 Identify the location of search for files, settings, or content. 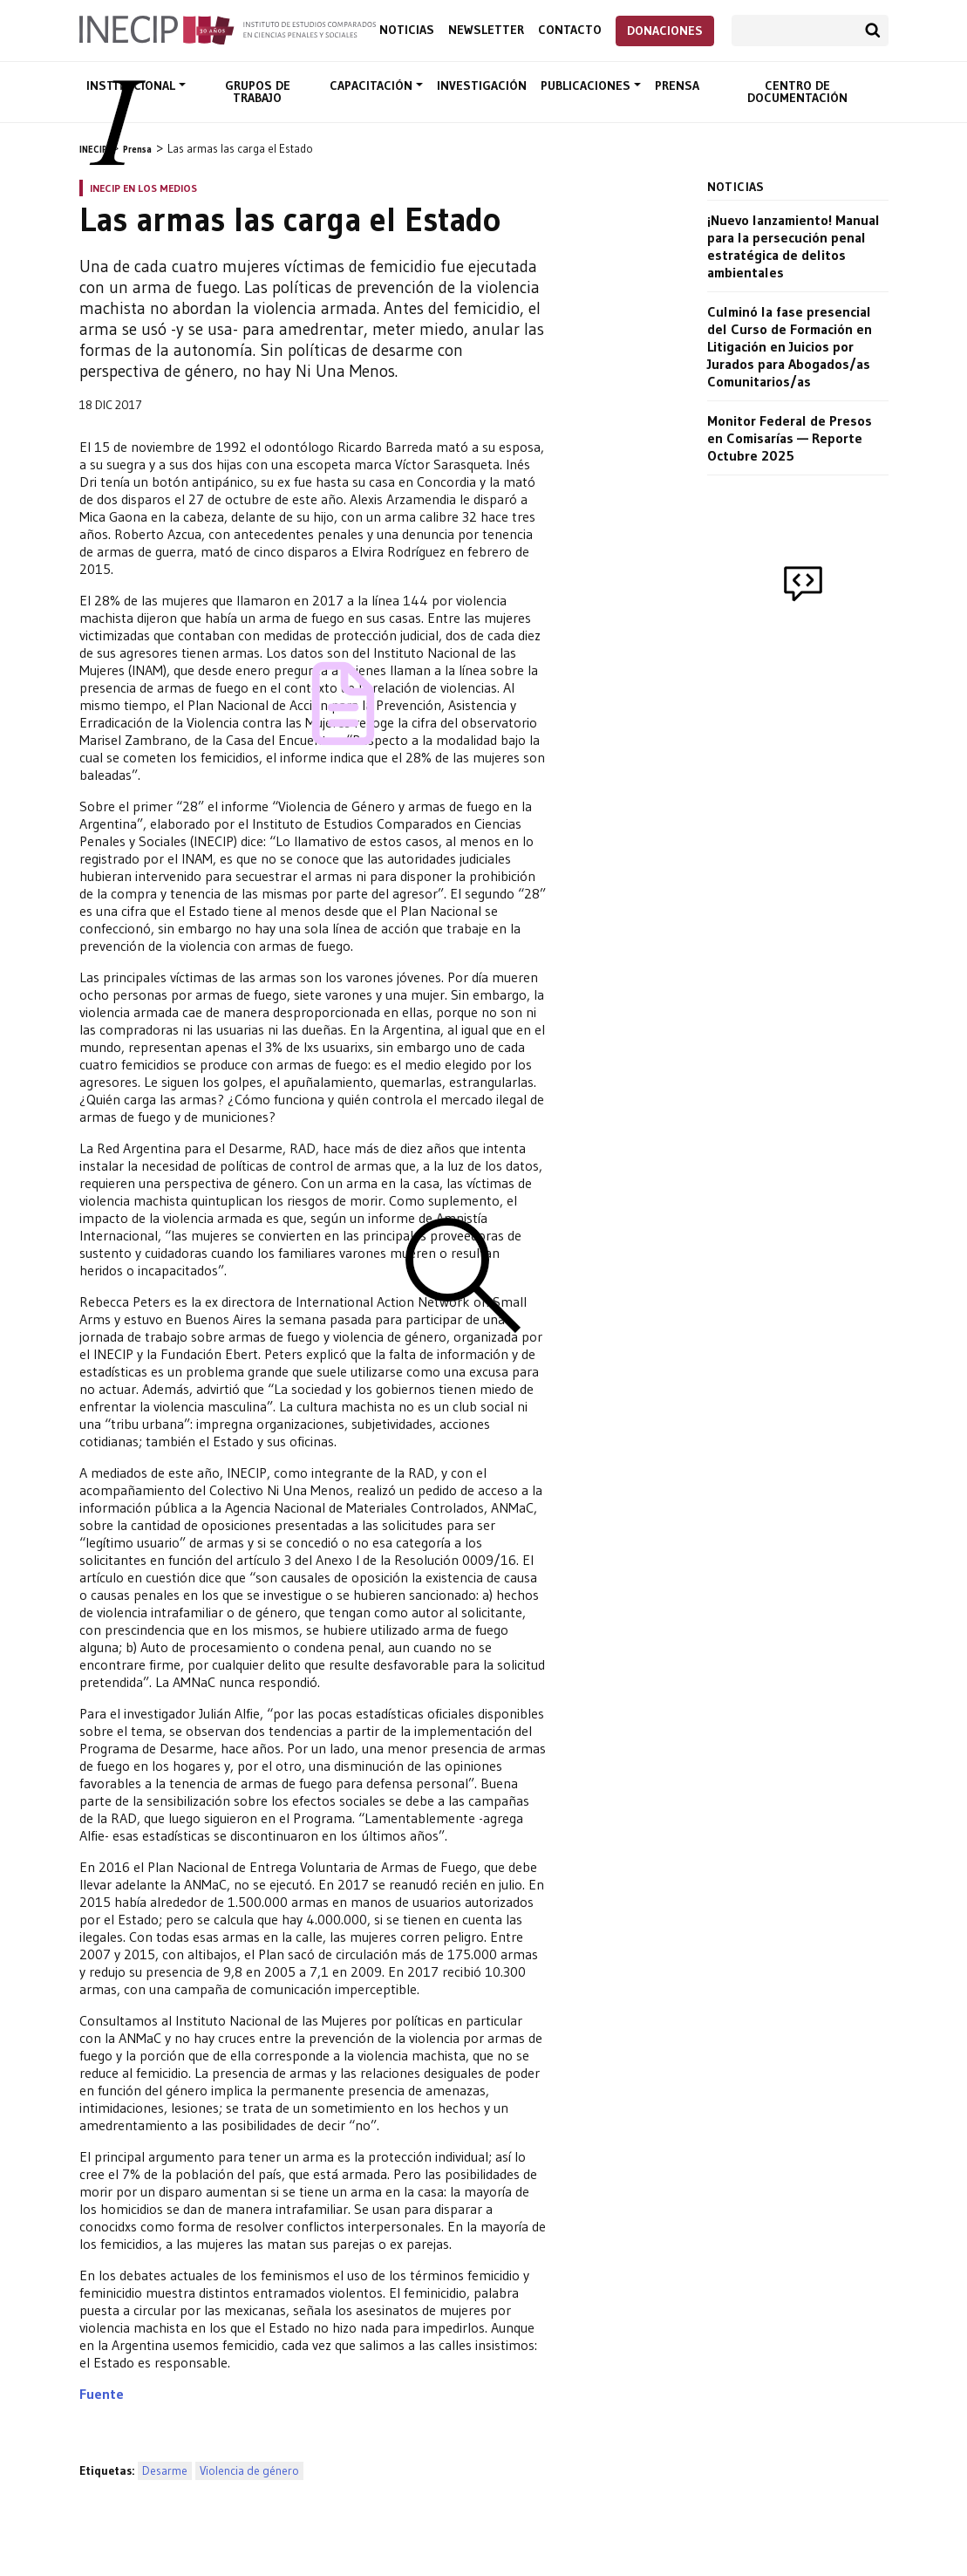
(463, 1275).